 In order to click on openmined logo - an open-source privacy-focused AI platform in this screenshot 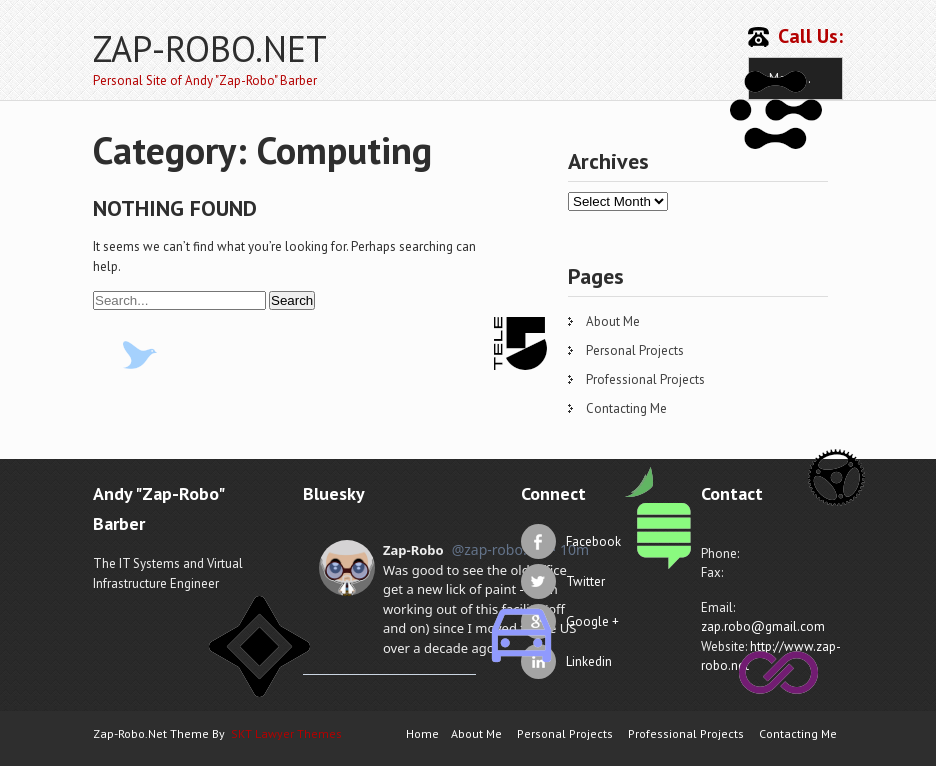, I will do `click(259, 646)`.